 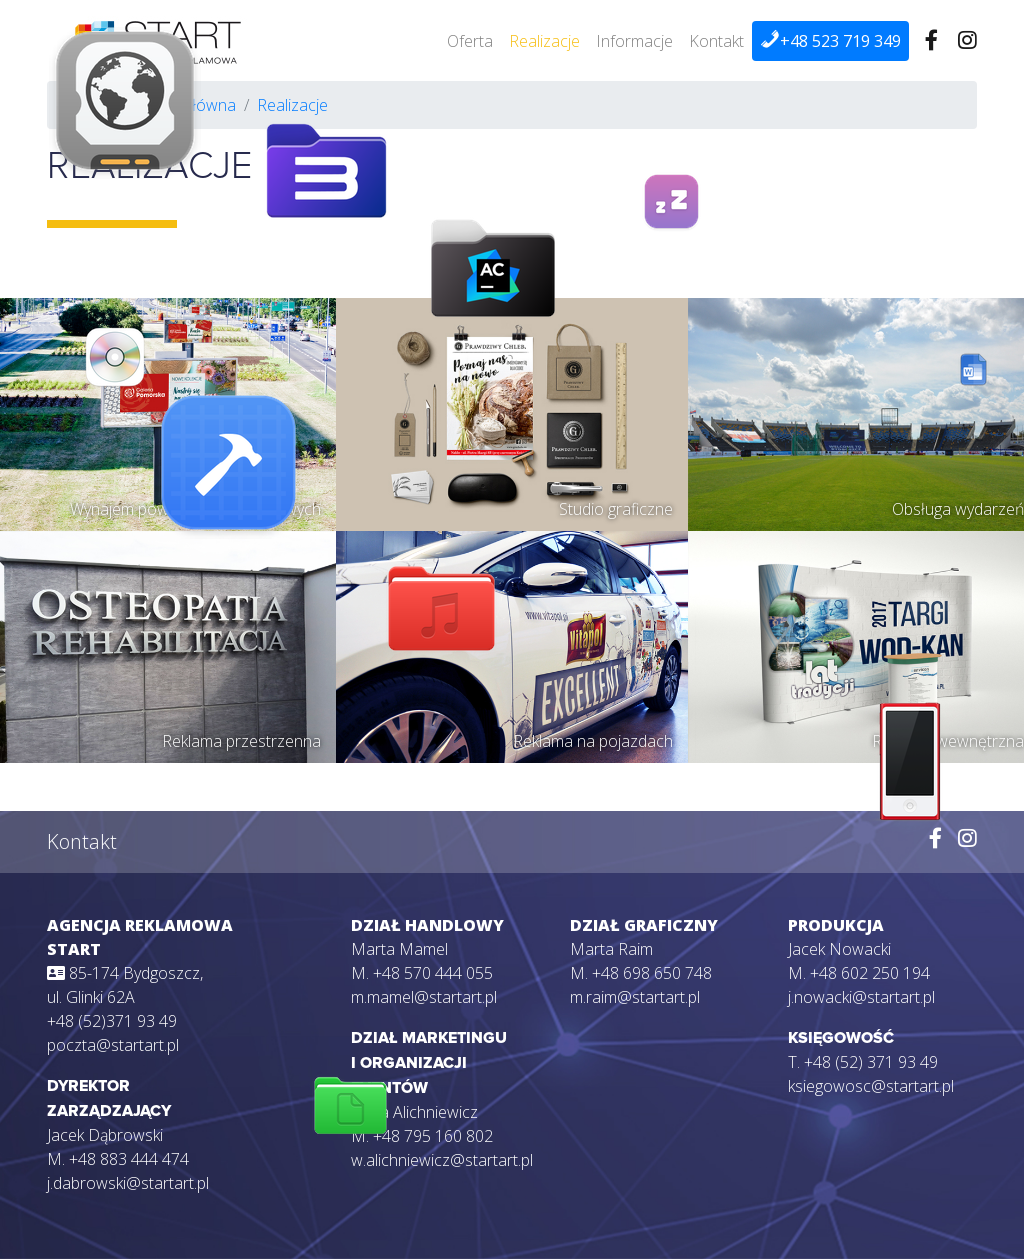 I want to click on configure iSCSI network storage settings, so click(x=125, y=103).